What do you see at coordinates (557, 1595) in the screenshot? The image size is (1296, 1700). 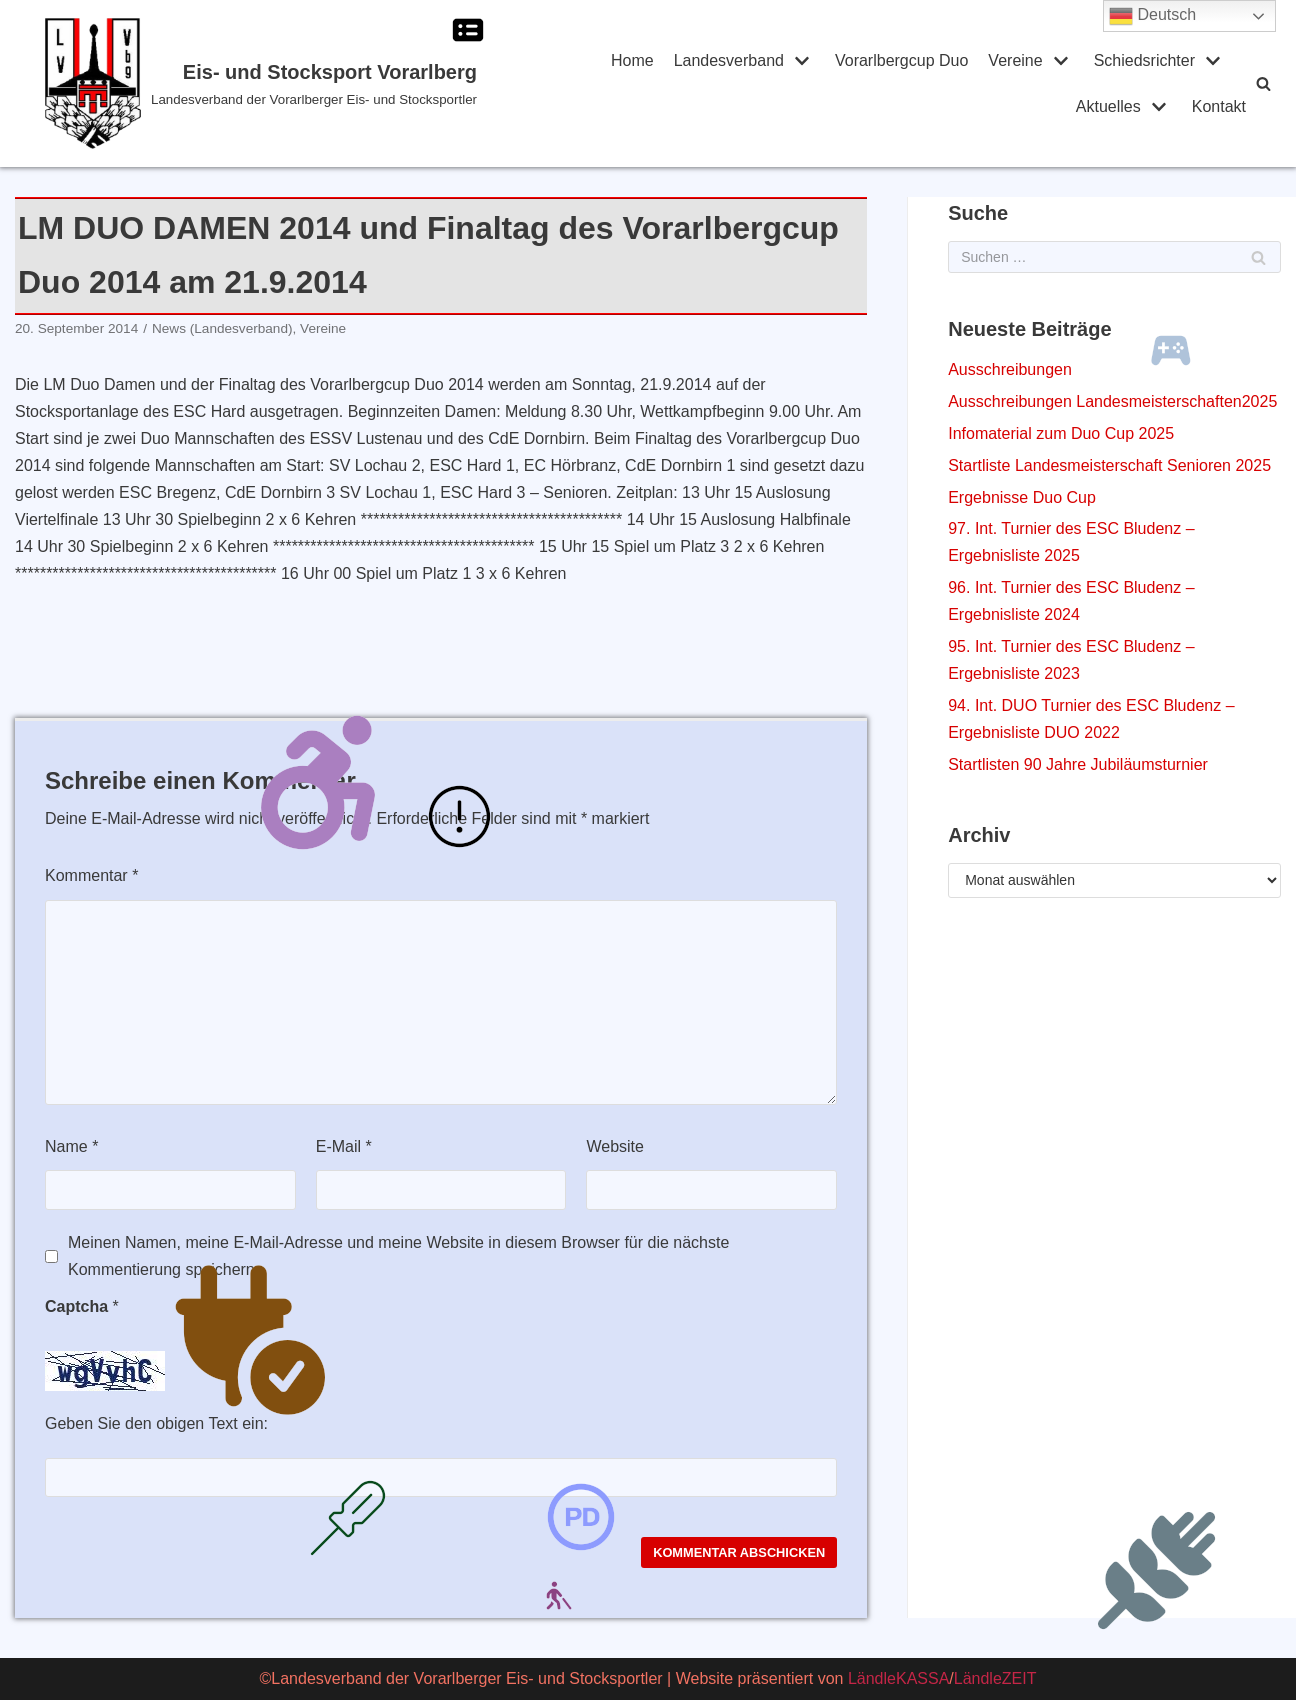 I see `indicates accessibility features are available` at bounding box center [557, 1595].